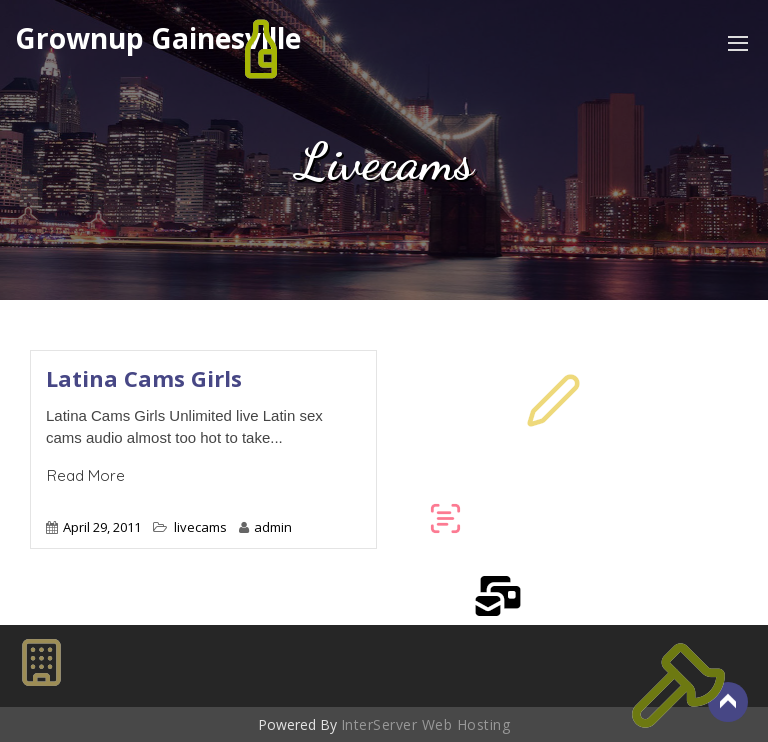  I want to click on browse wine selection, so click(261, 49).